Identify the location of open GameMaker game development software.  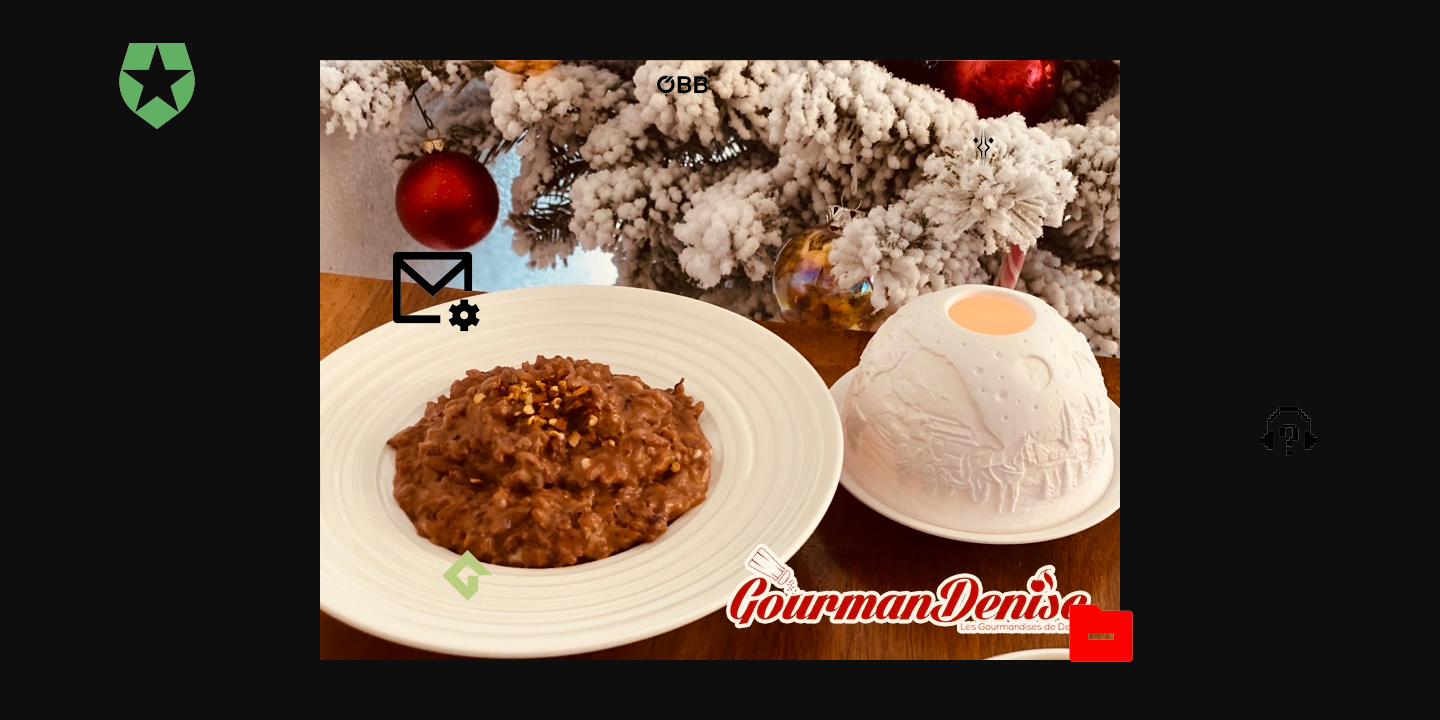
(467, 575).